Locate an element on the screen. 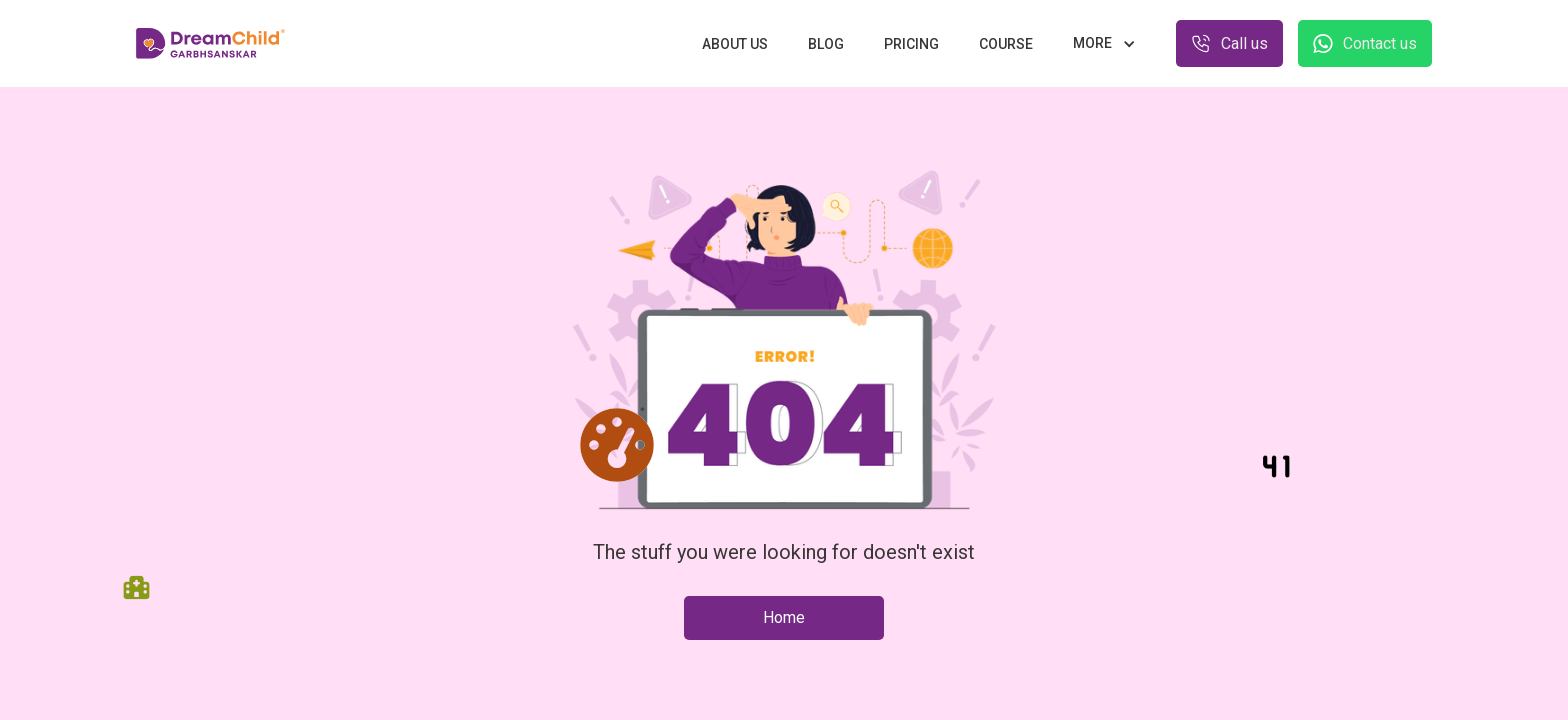 This screenshot has height=720, width=1568. view nearby hospitals or medical facilities is located at coordinates (136, 587).